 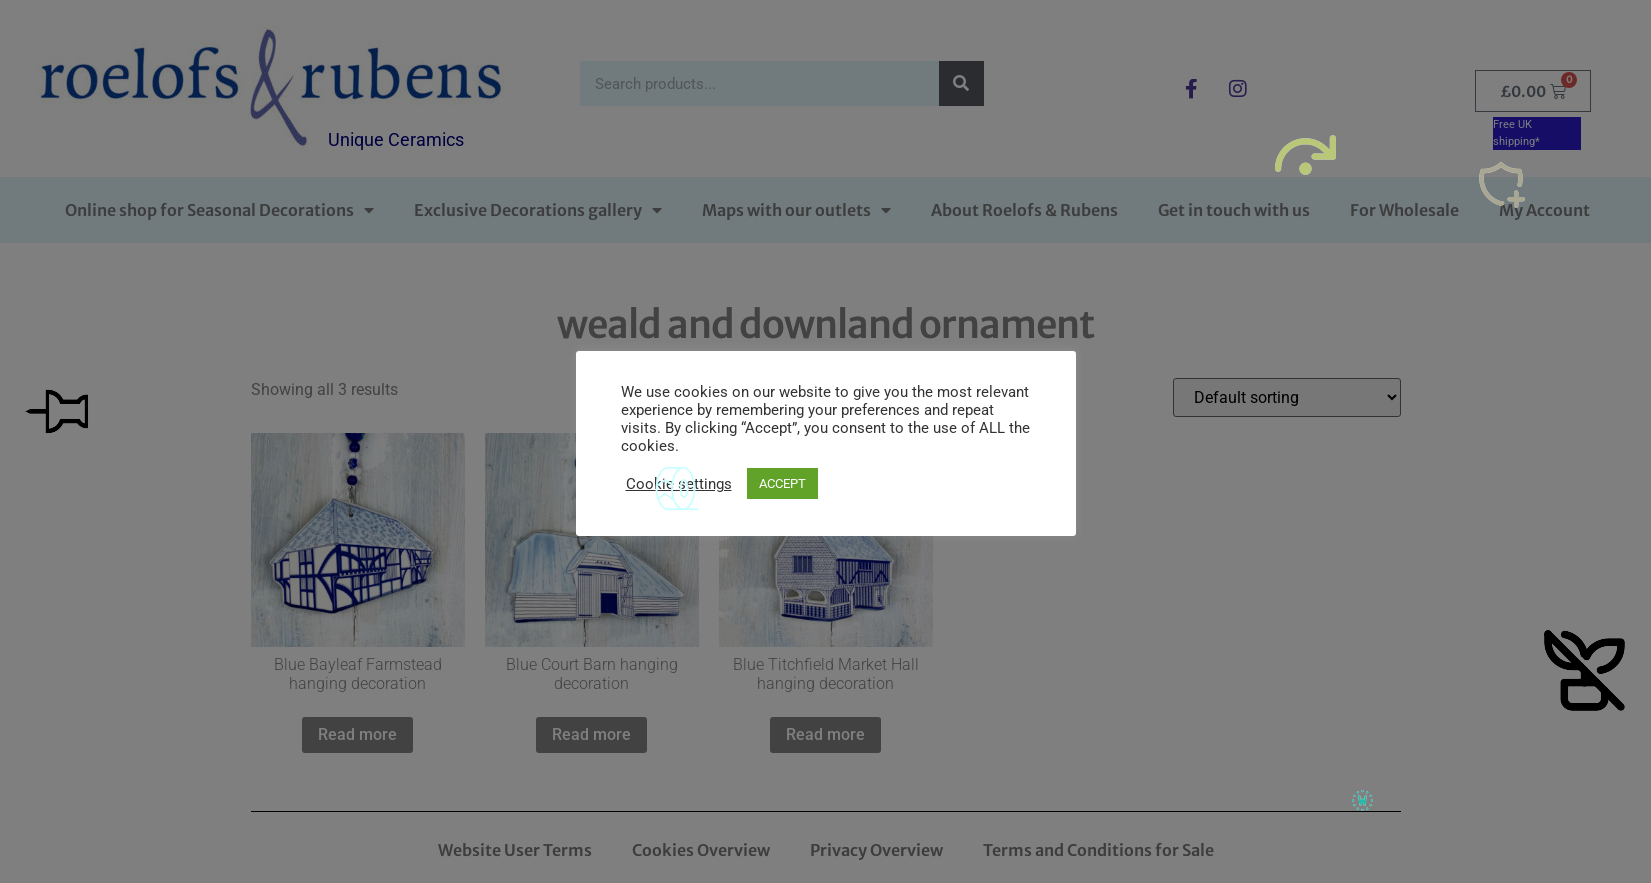 I want to click on add new security protection, so click(x=1501, y=184).